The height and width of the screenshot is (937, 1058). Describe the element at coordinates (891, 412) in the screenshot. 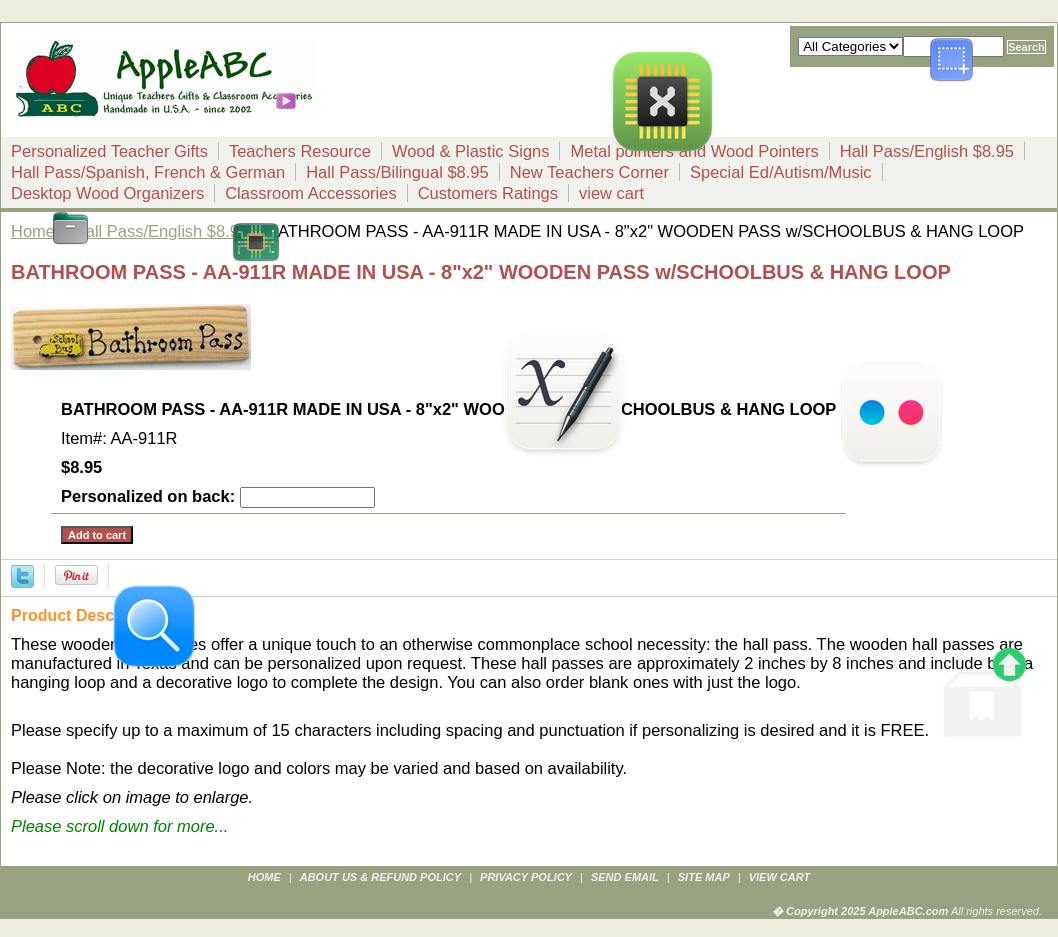

I see `open the flickr app` at that location.